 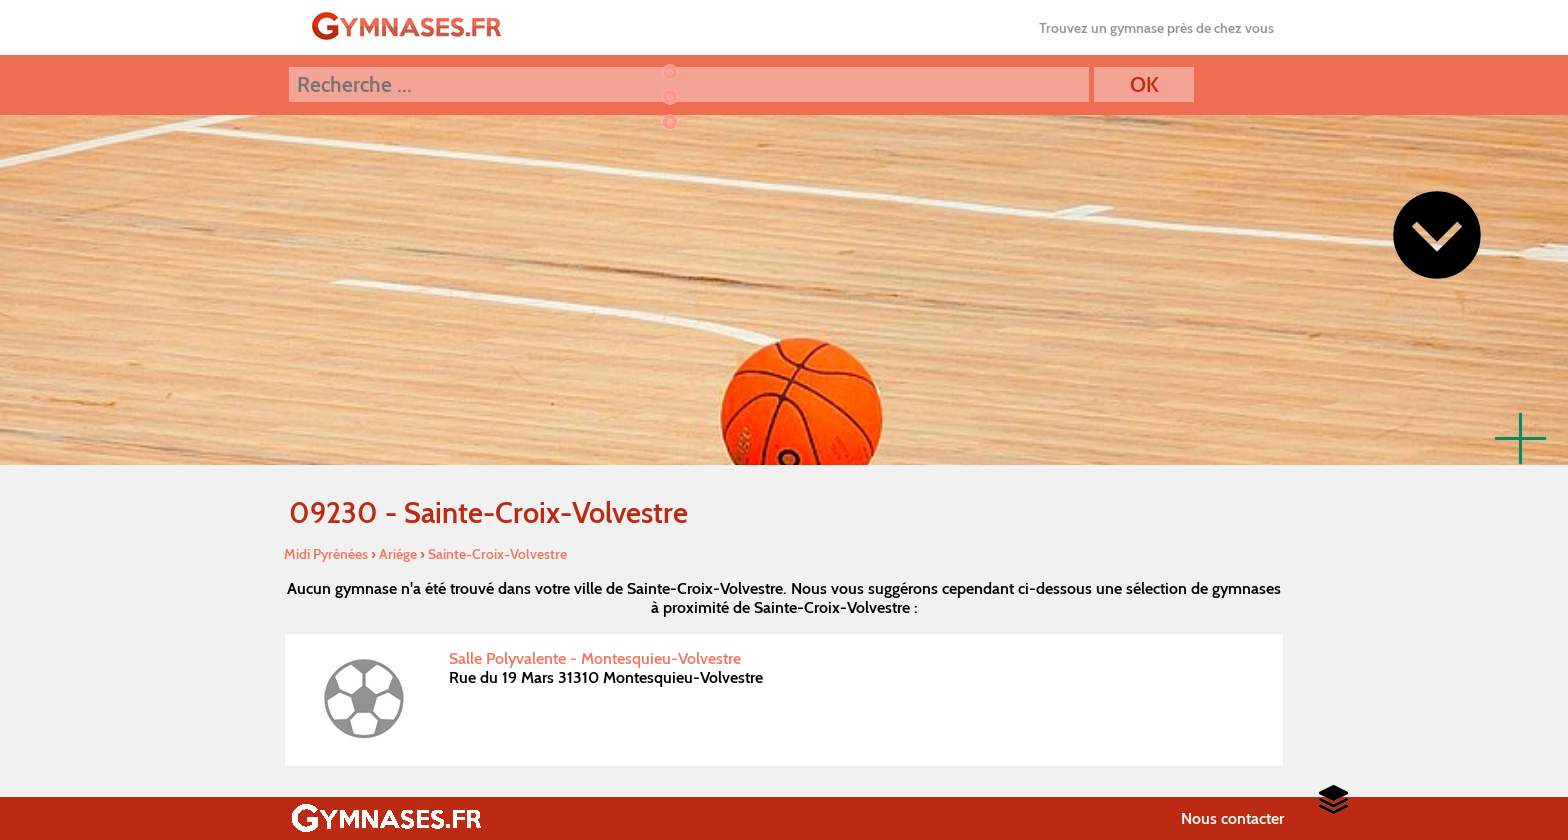 I want to click on expand to show more content, so click(x=1437, y=235).